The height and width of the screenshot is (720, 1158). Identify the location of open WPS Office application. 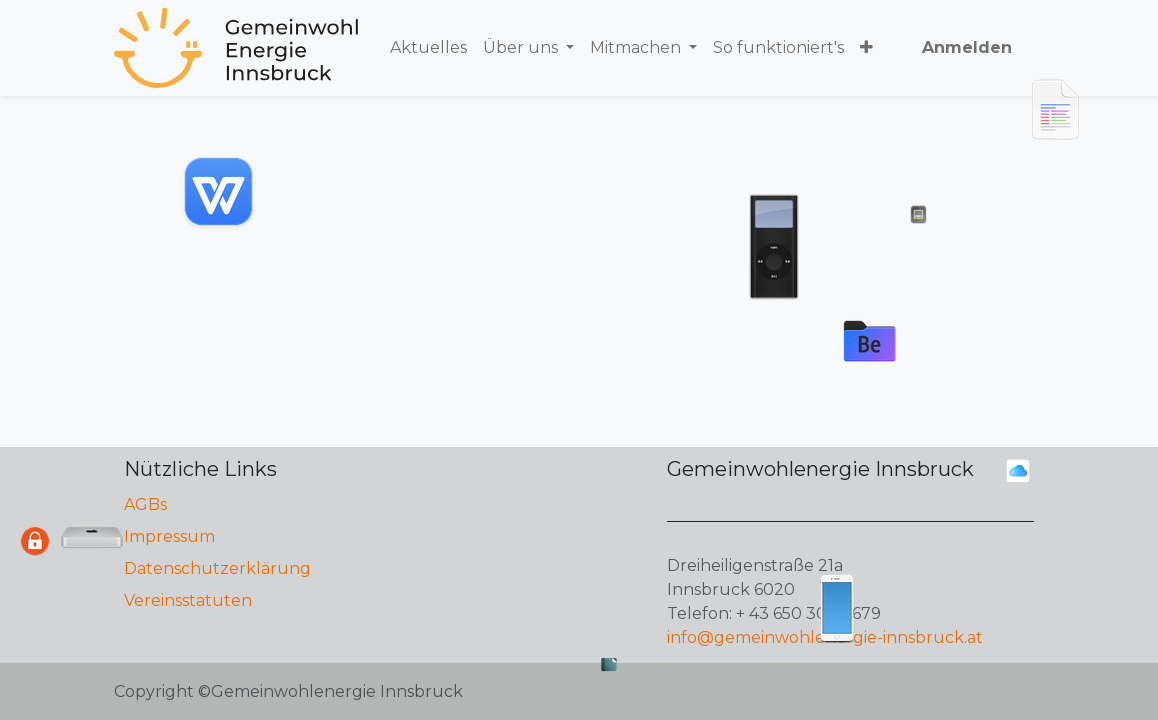
(218, 191).